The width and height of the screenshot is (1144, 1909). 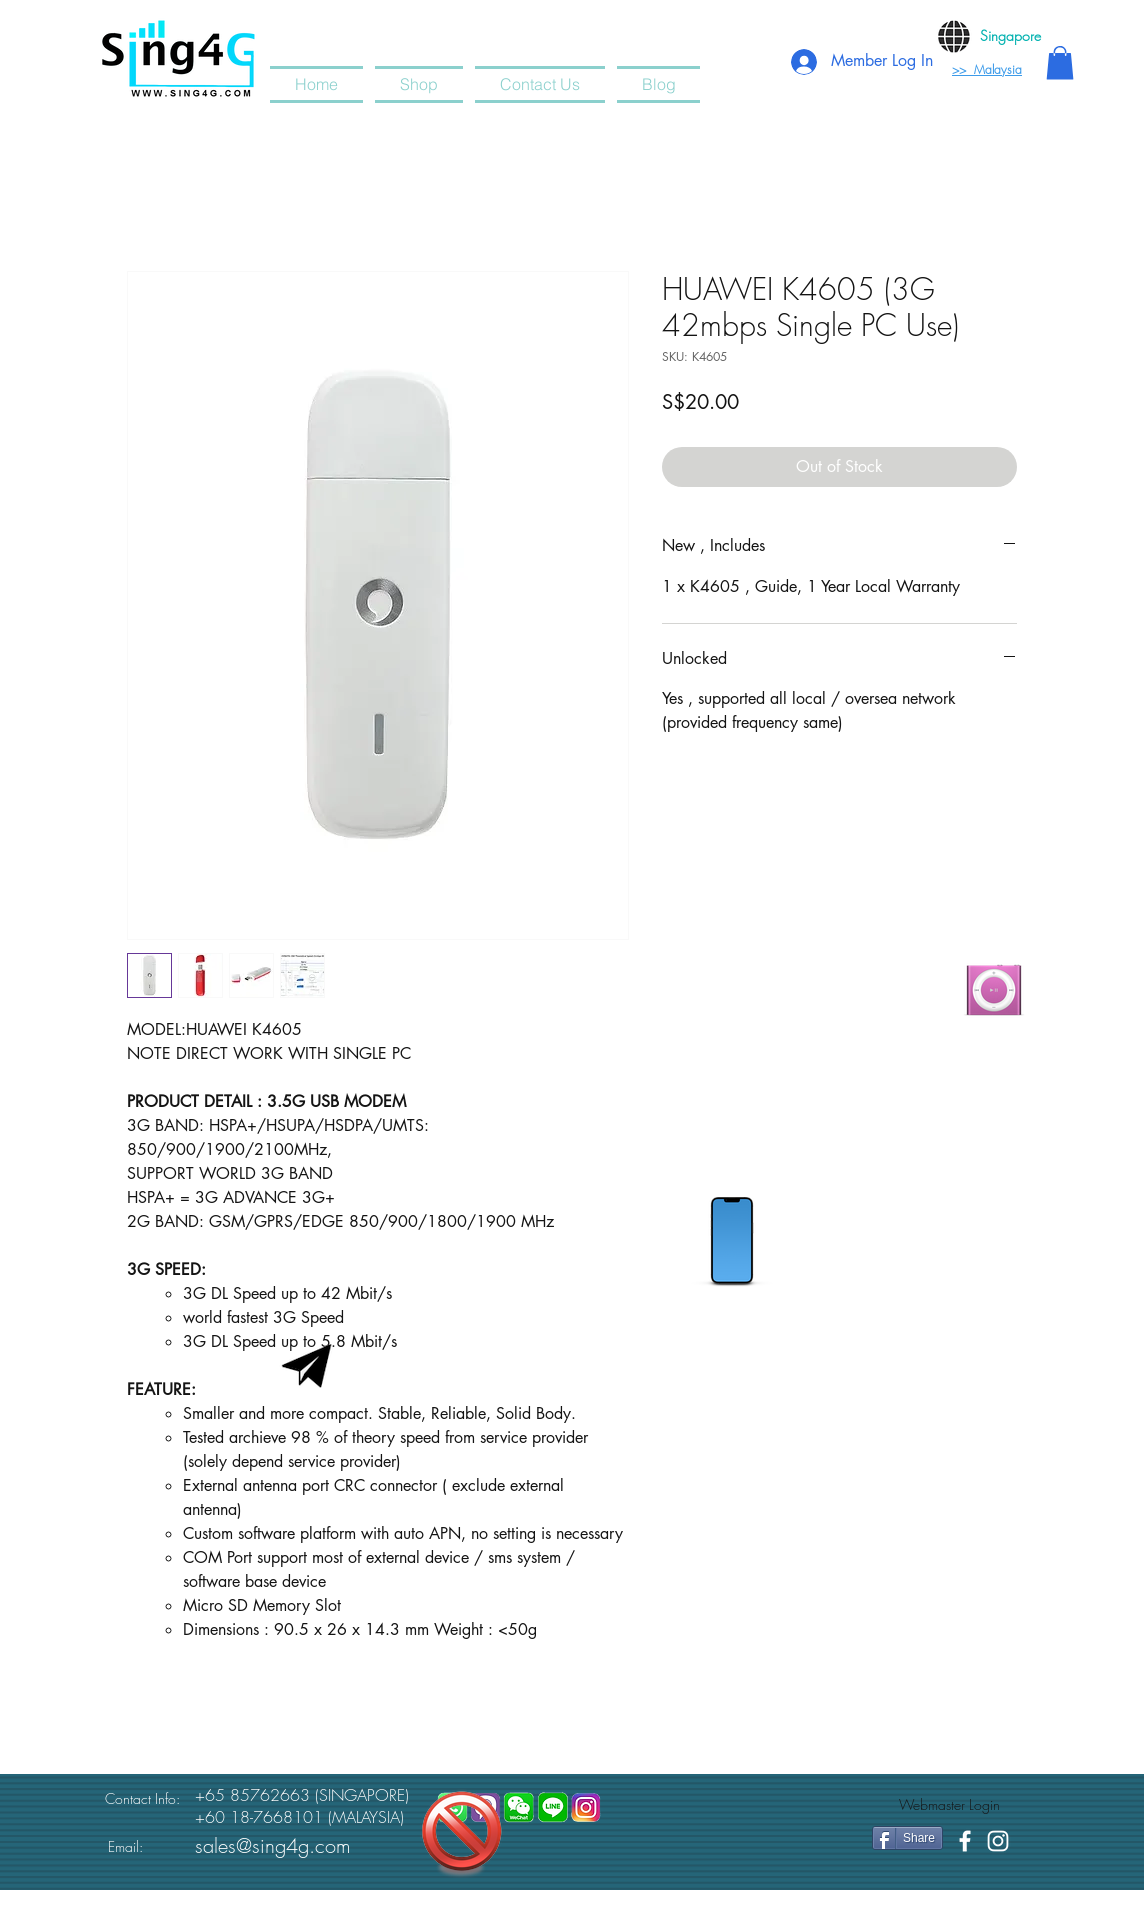 I want to click on iPod shuffle device connected, so click(x=994, y=990).